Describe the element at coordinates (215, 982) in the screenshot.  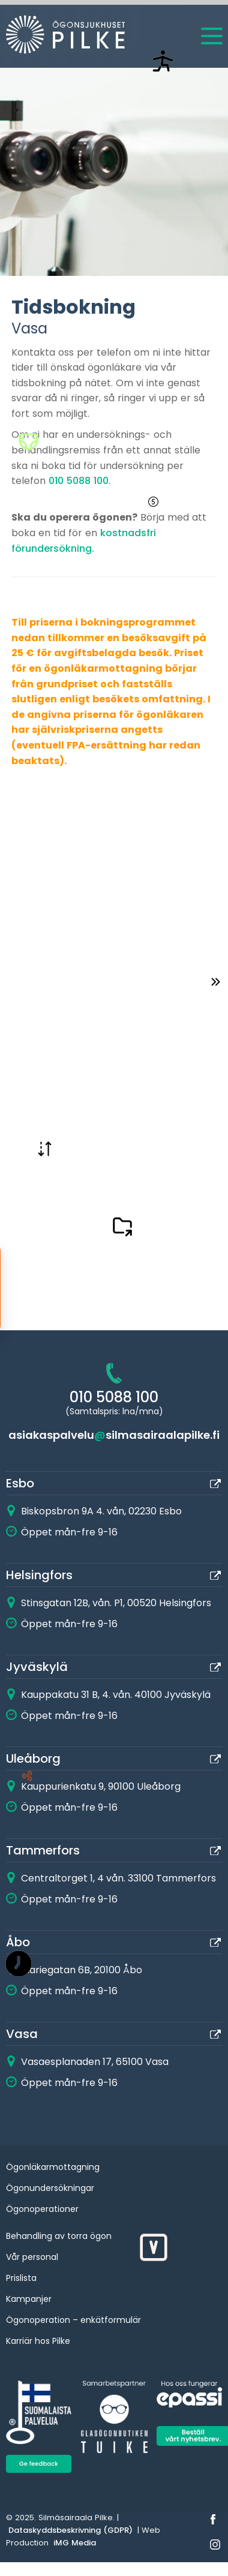
I see `skip forward or advance to next item` at that location.